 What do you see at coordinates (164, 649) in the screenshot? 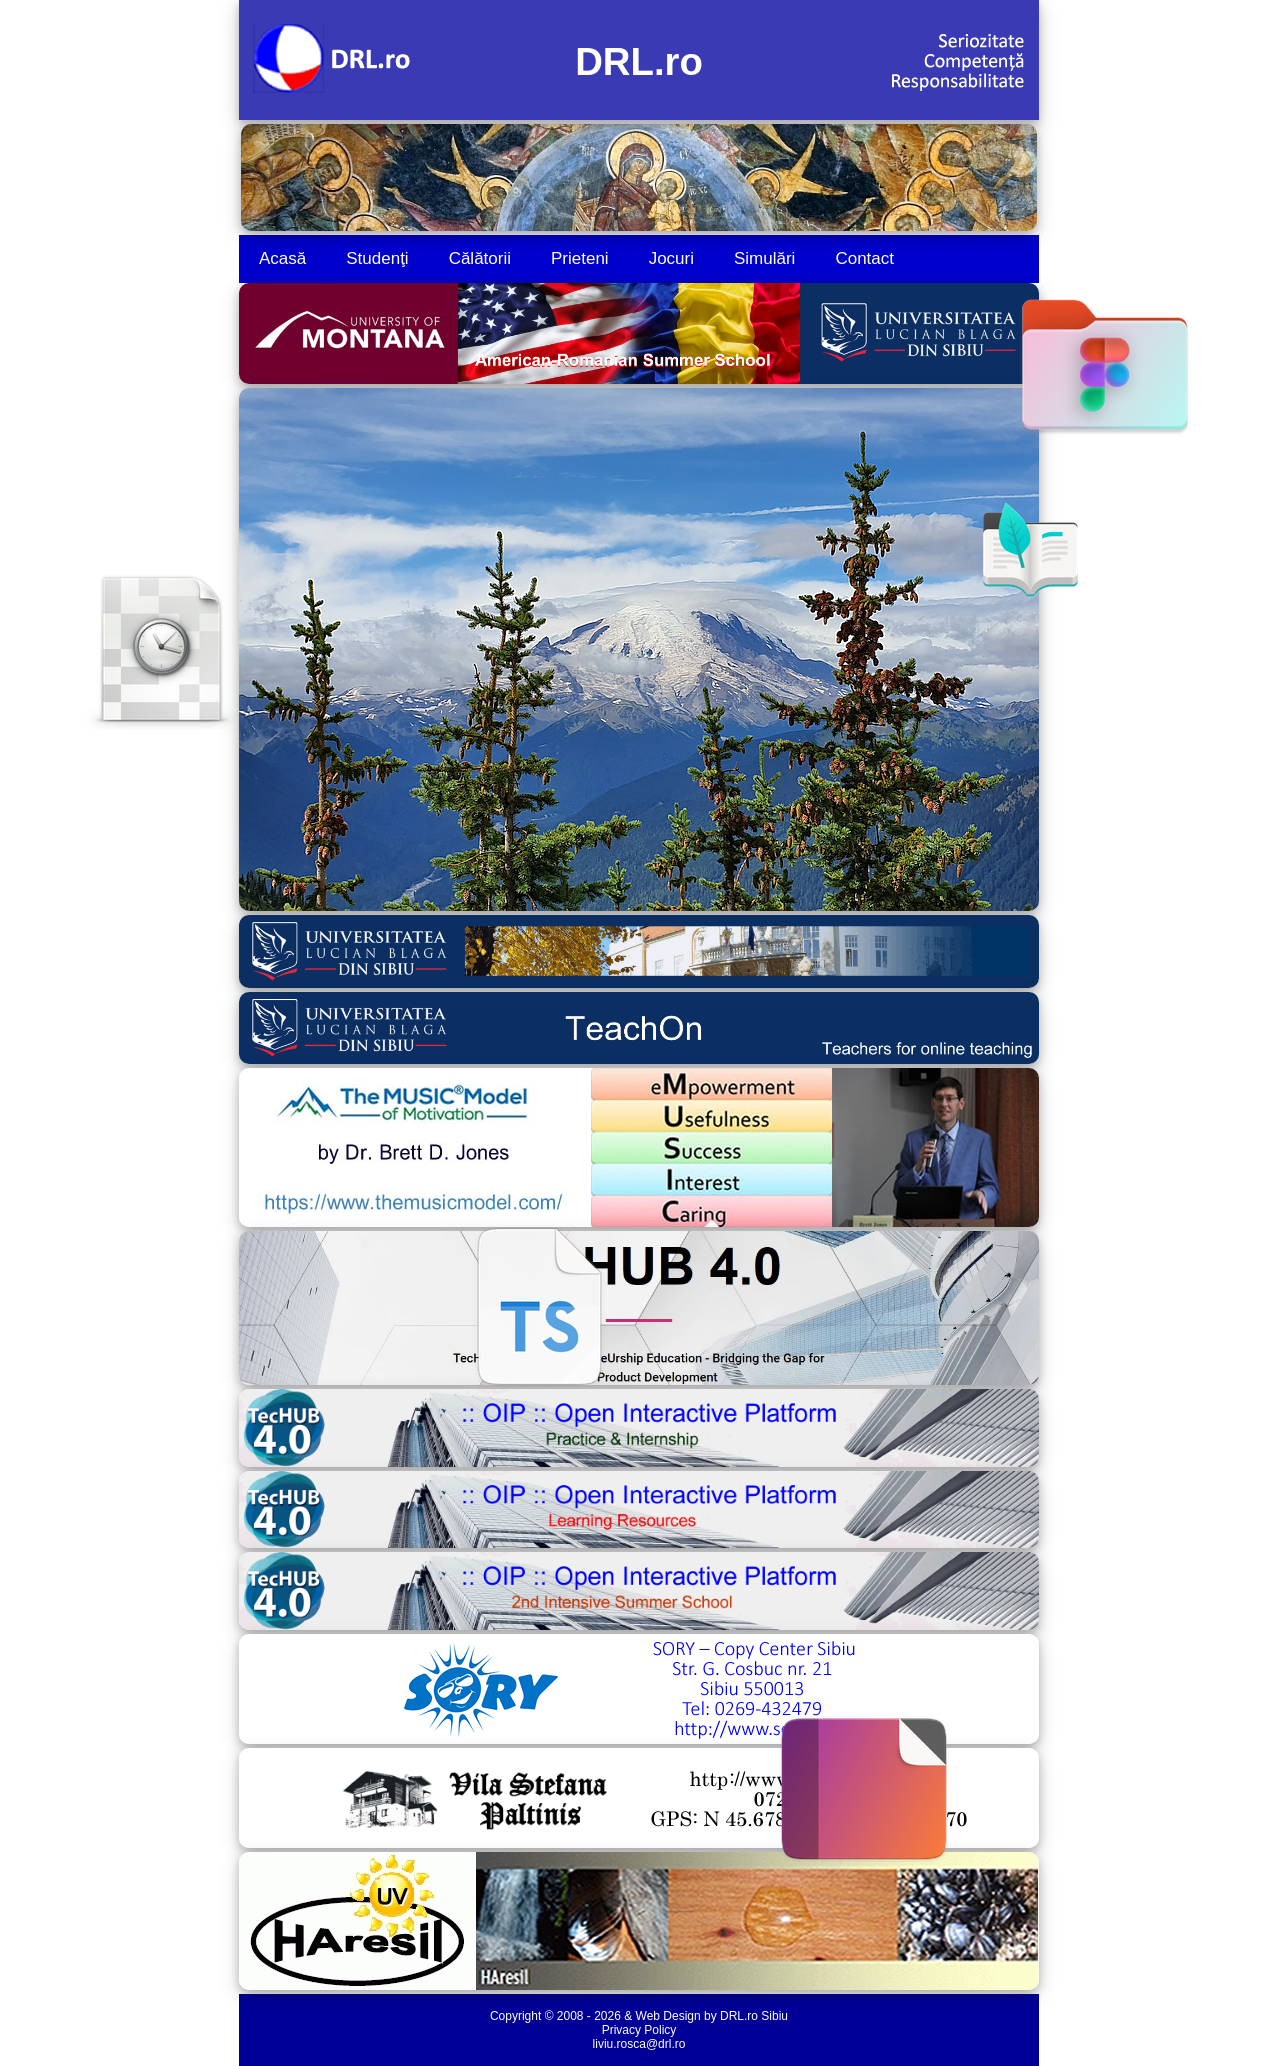
I see `image is currently loading` at bounding box center [164, 649].